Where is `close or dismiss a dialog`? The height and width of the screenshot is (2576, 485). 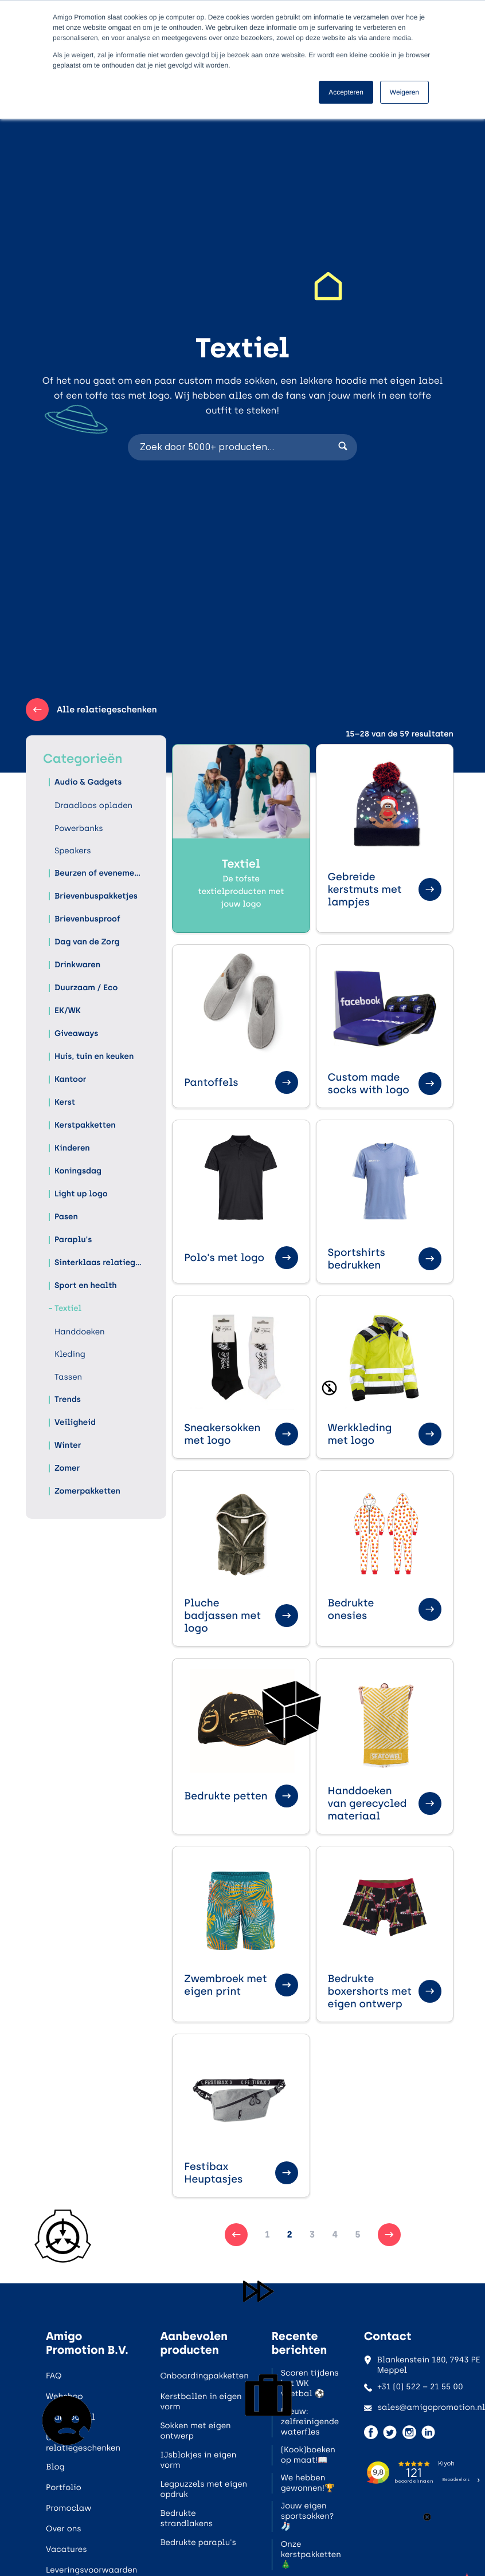
close or dismiss a dialog is located at coordinates (427, 2517).